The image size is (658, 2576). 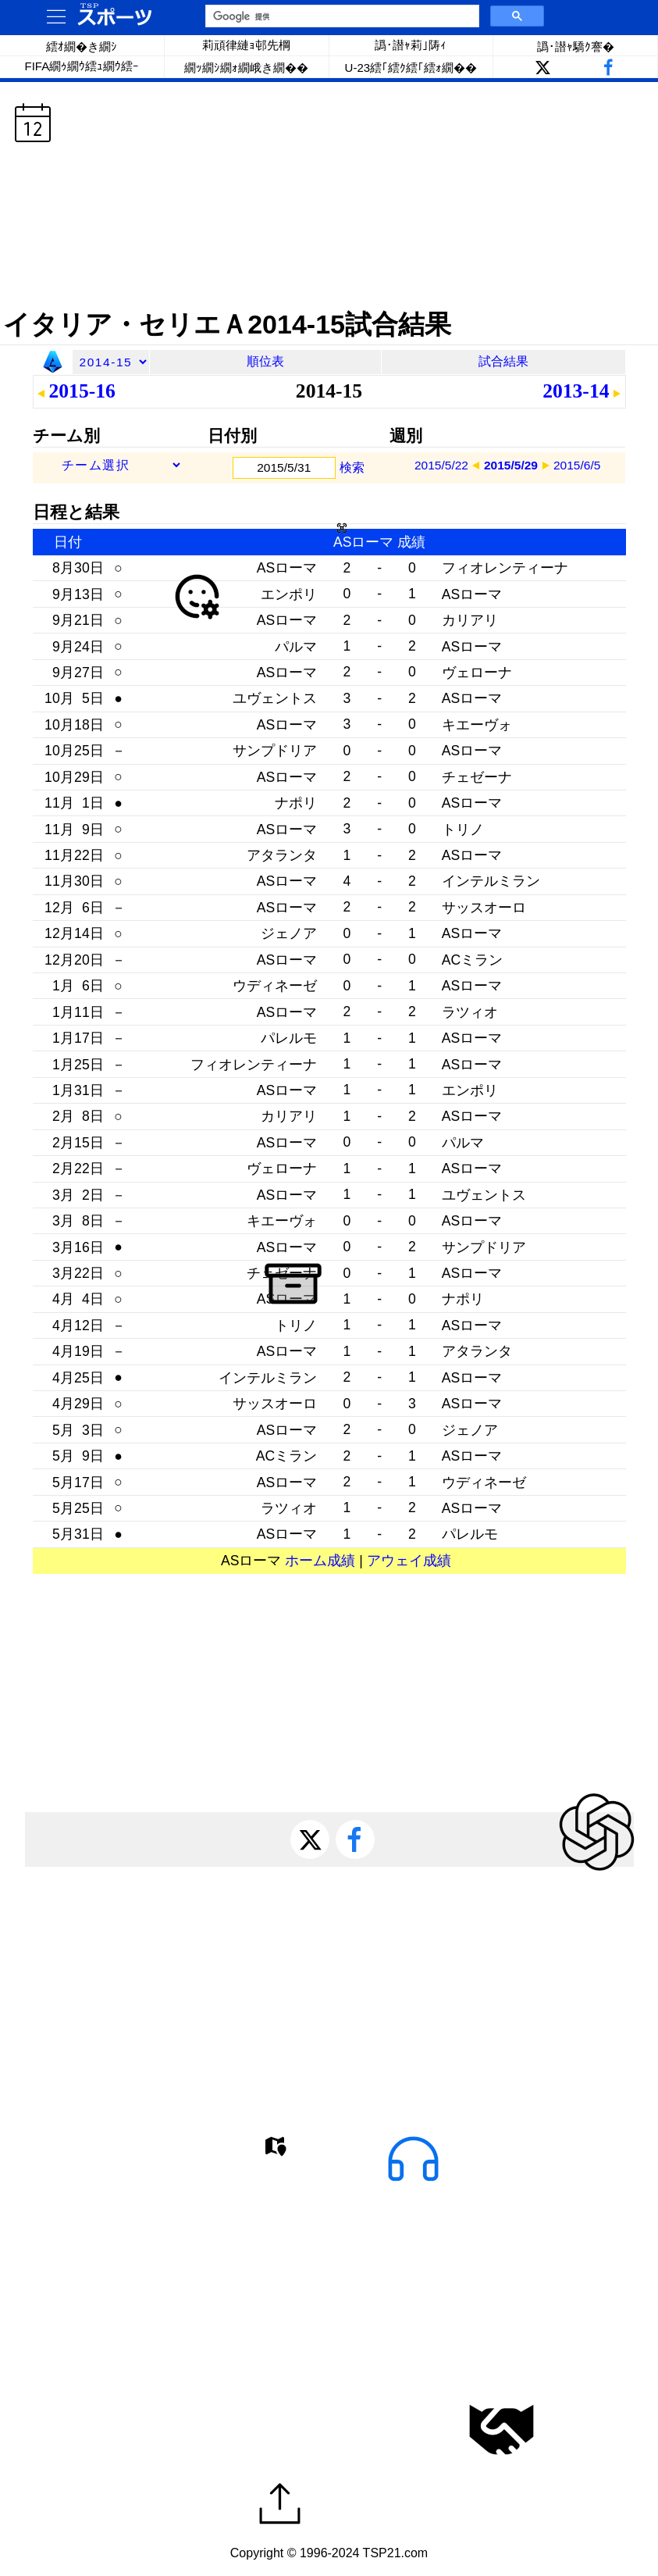 I want to click on view calendar or schedule, so click(x=33, y=124).